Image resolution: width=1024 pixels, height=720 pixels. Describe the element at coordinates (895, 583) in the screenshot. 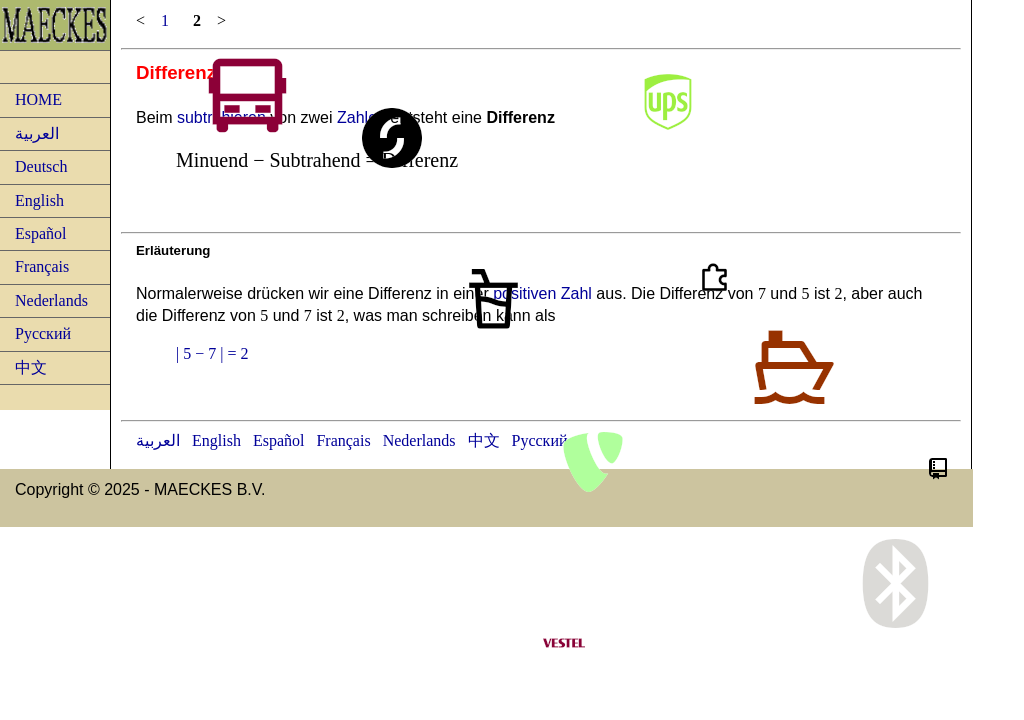

I see `toggle bluetooth connectivity on or off` at that location.